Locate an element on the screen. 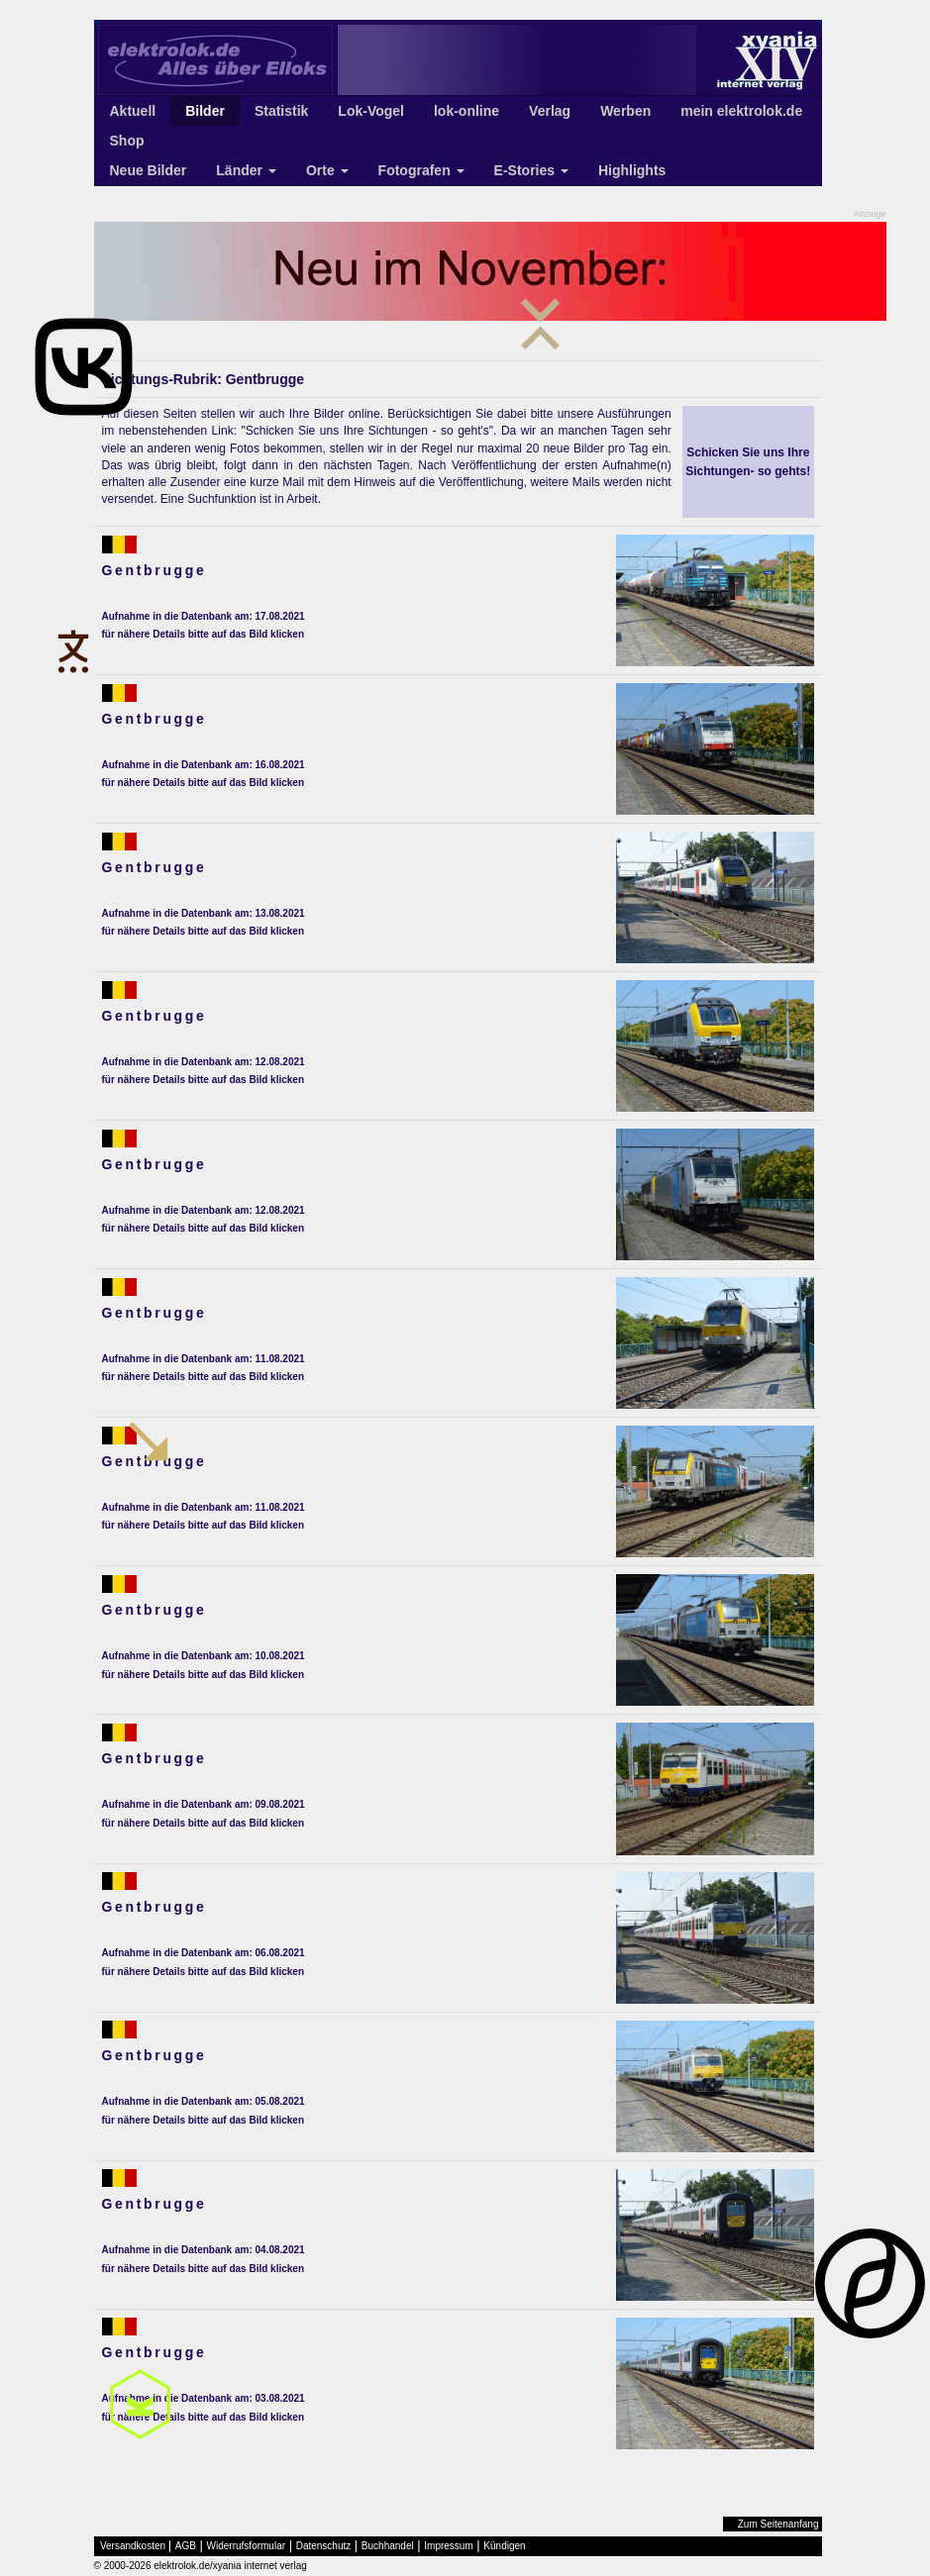 This screenshot has height=2576, width=930. kirby CMS logo is located at coordinates (140, 2404).